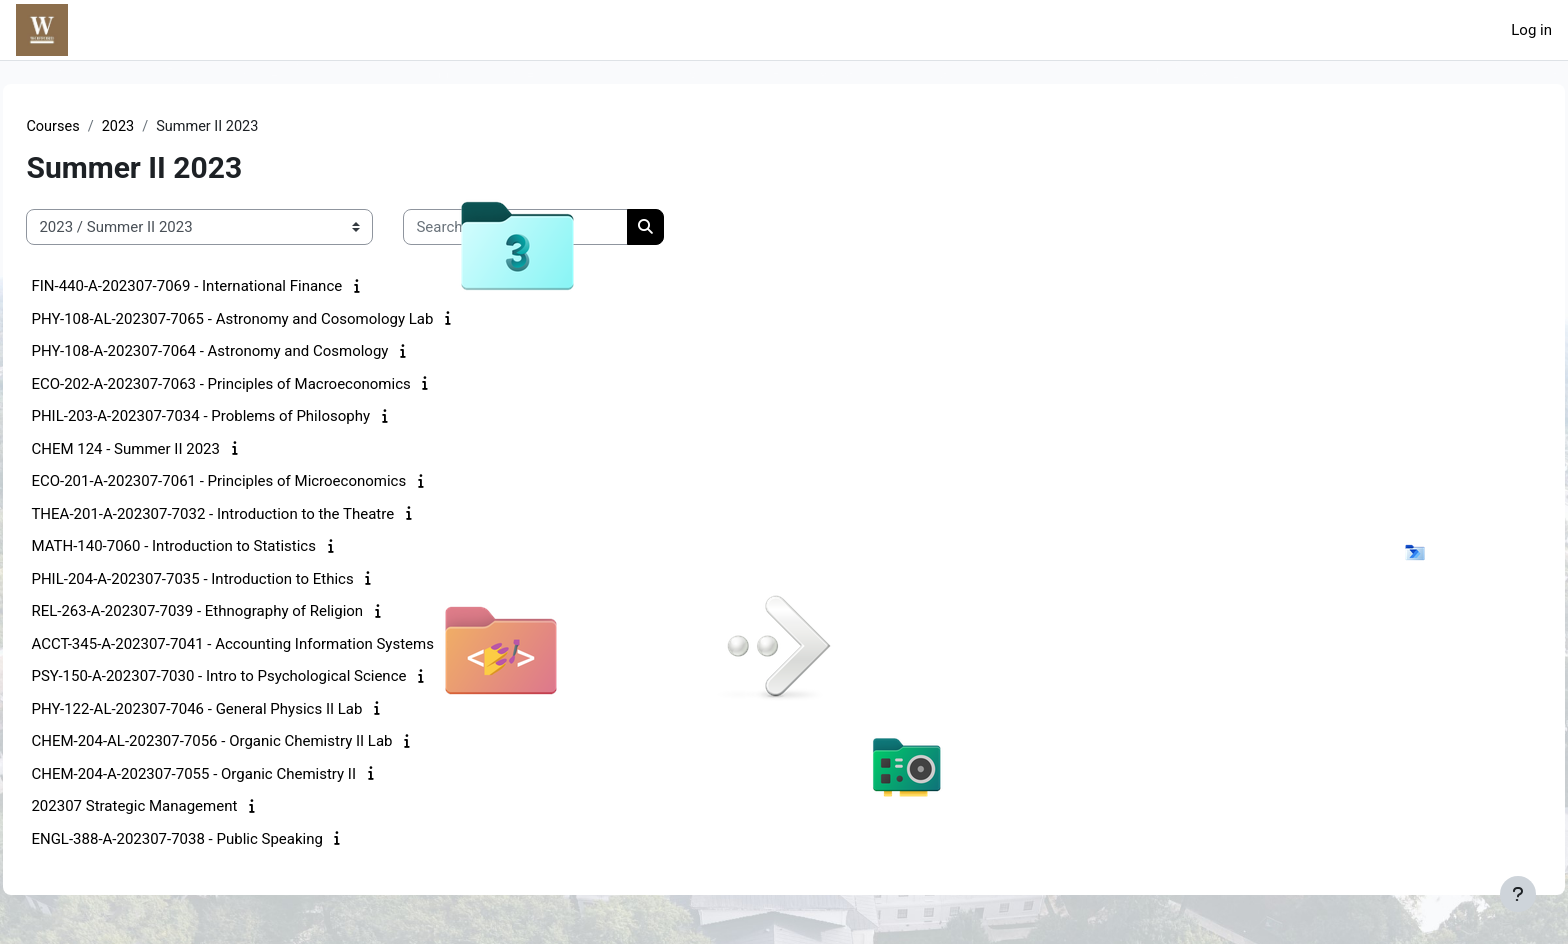 This screenshot has height=944, width=1568. I want to click on open graphics or image files folder, so click(906, 766).